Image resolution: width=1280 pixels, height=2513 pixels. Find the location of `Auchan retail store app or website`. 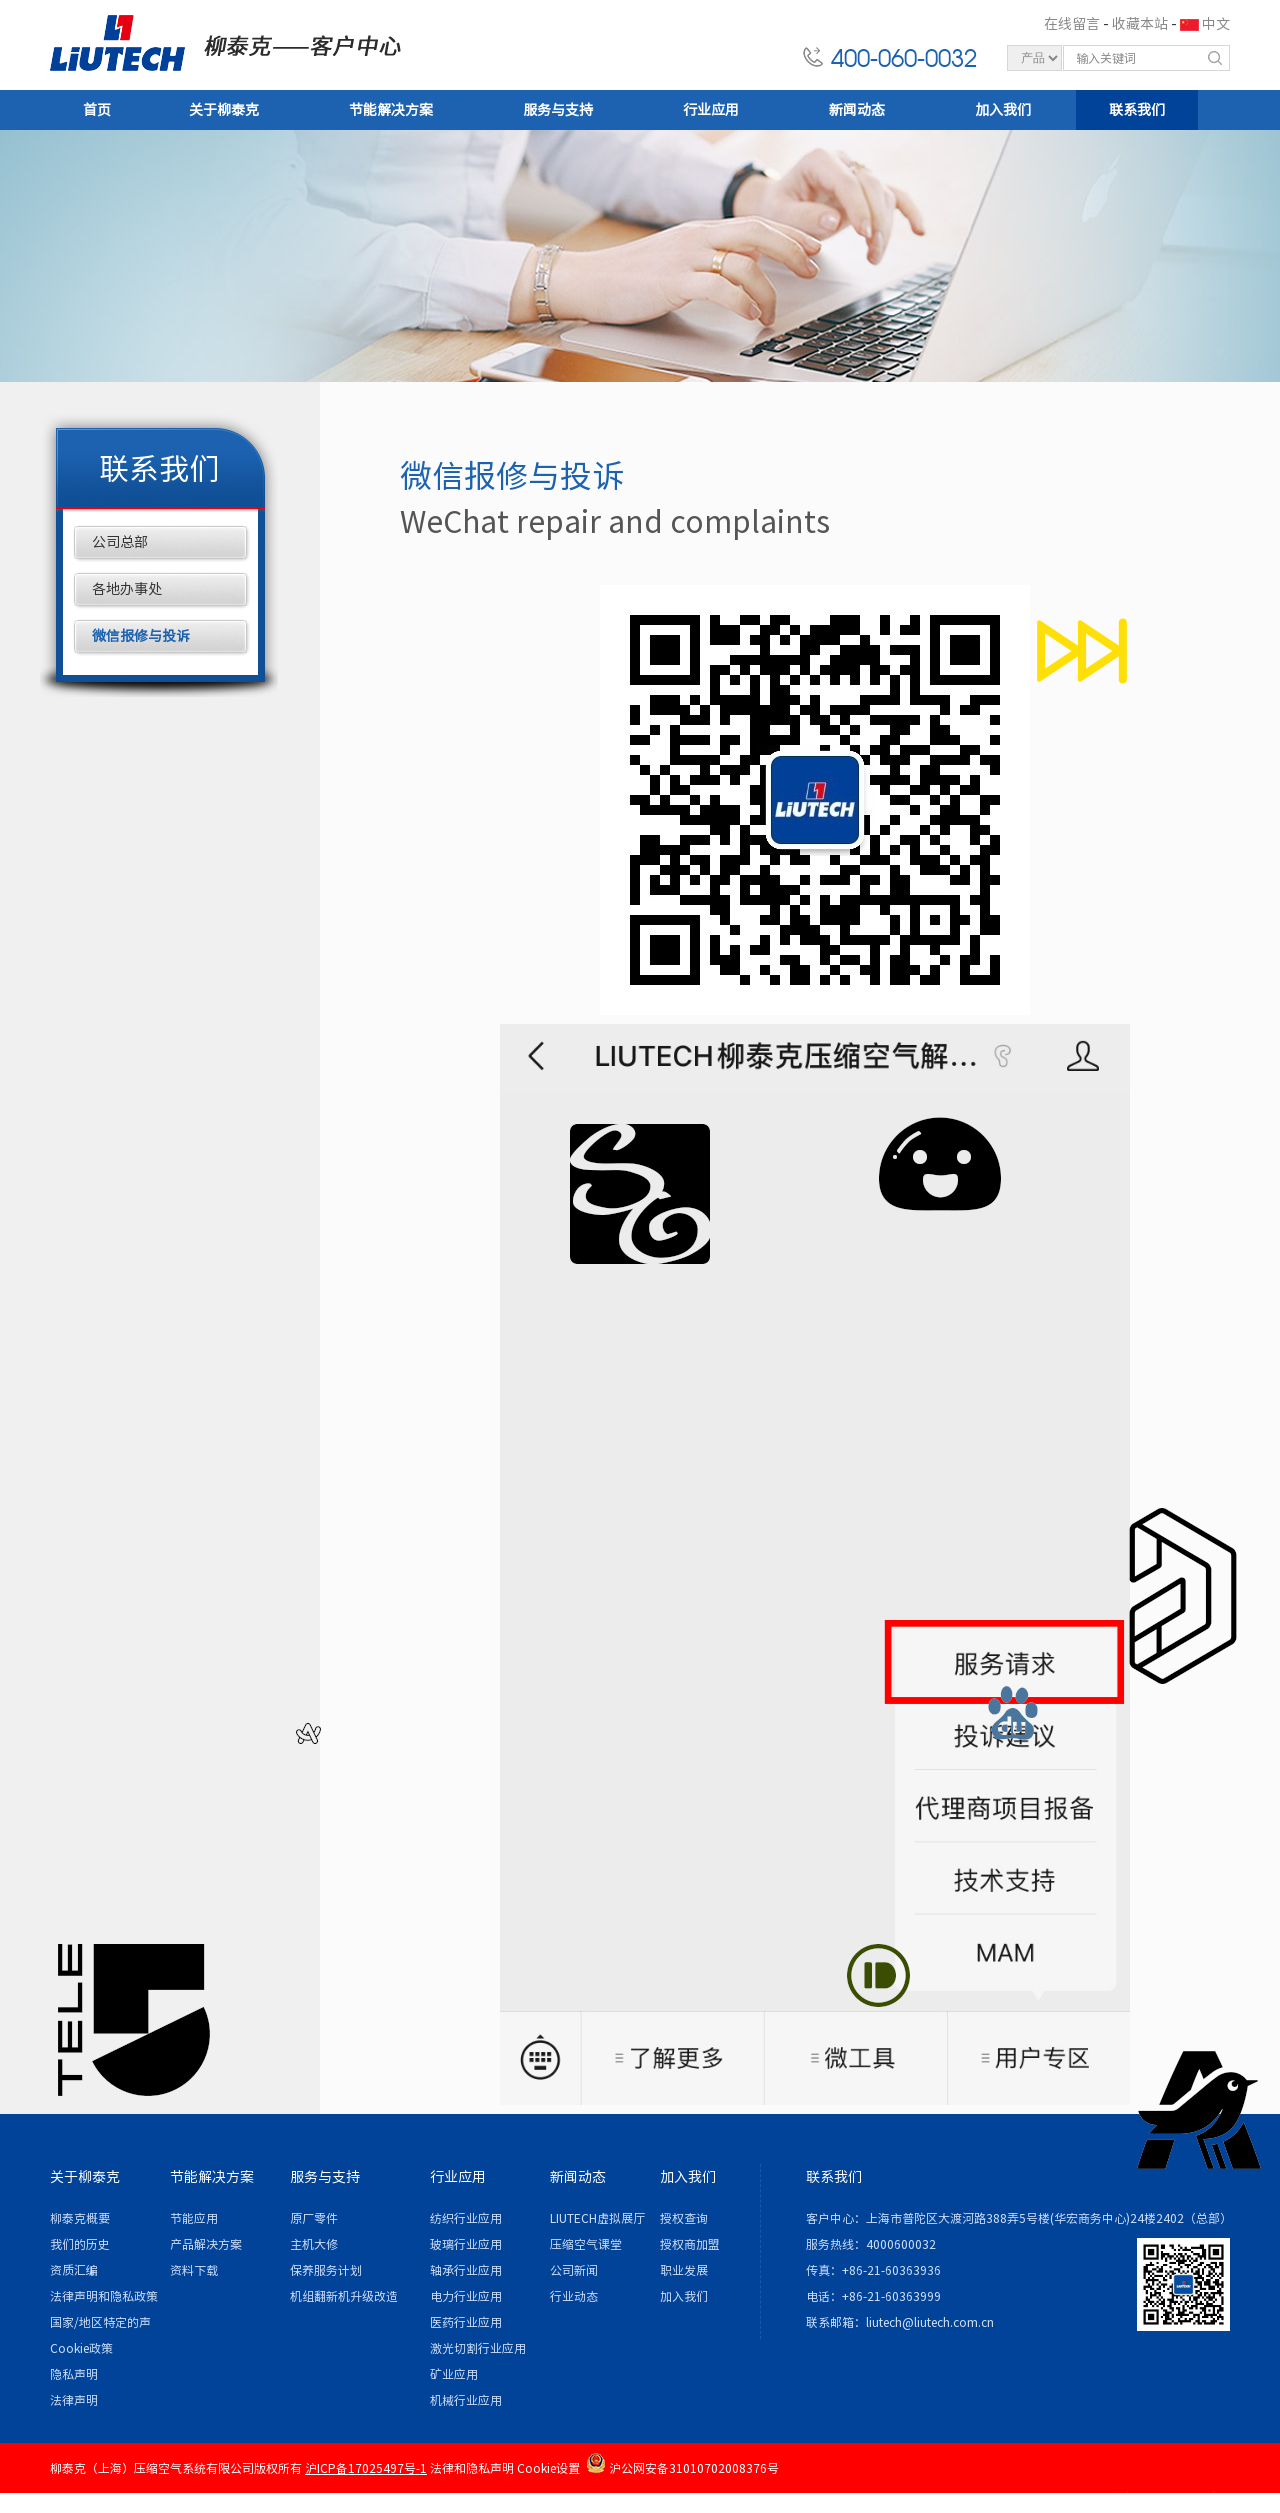

Auchan retail store app or website is located at coordinates (1199, 2110).